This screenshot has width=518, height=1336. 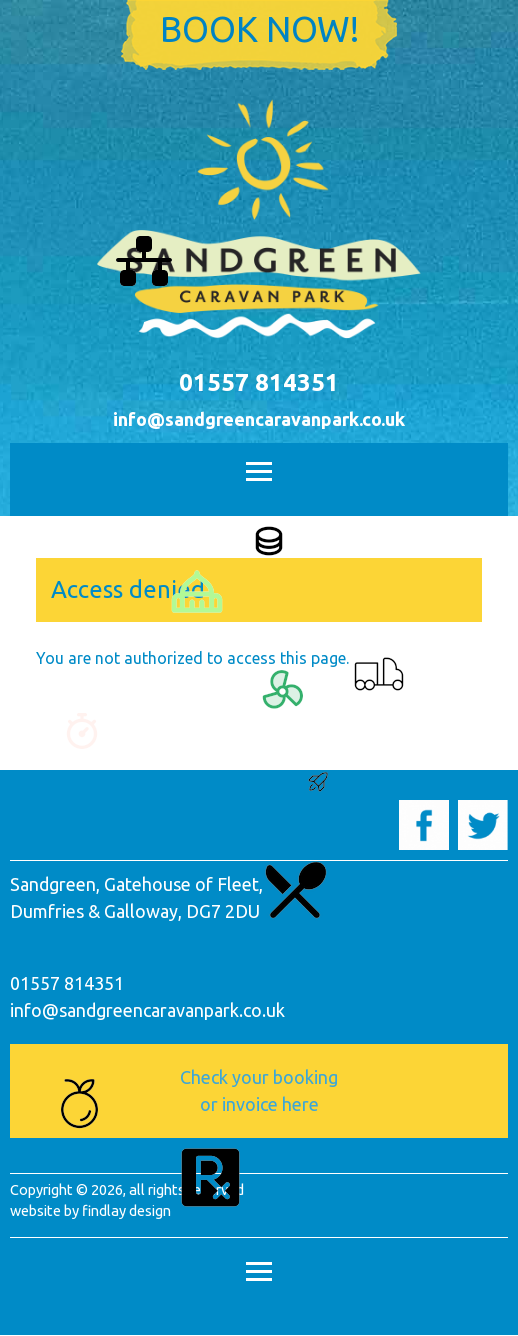 What do you see at coordinates (82, 731) in the screenshot?
I see `start or stop a timer` at bounding box center [82, 731].